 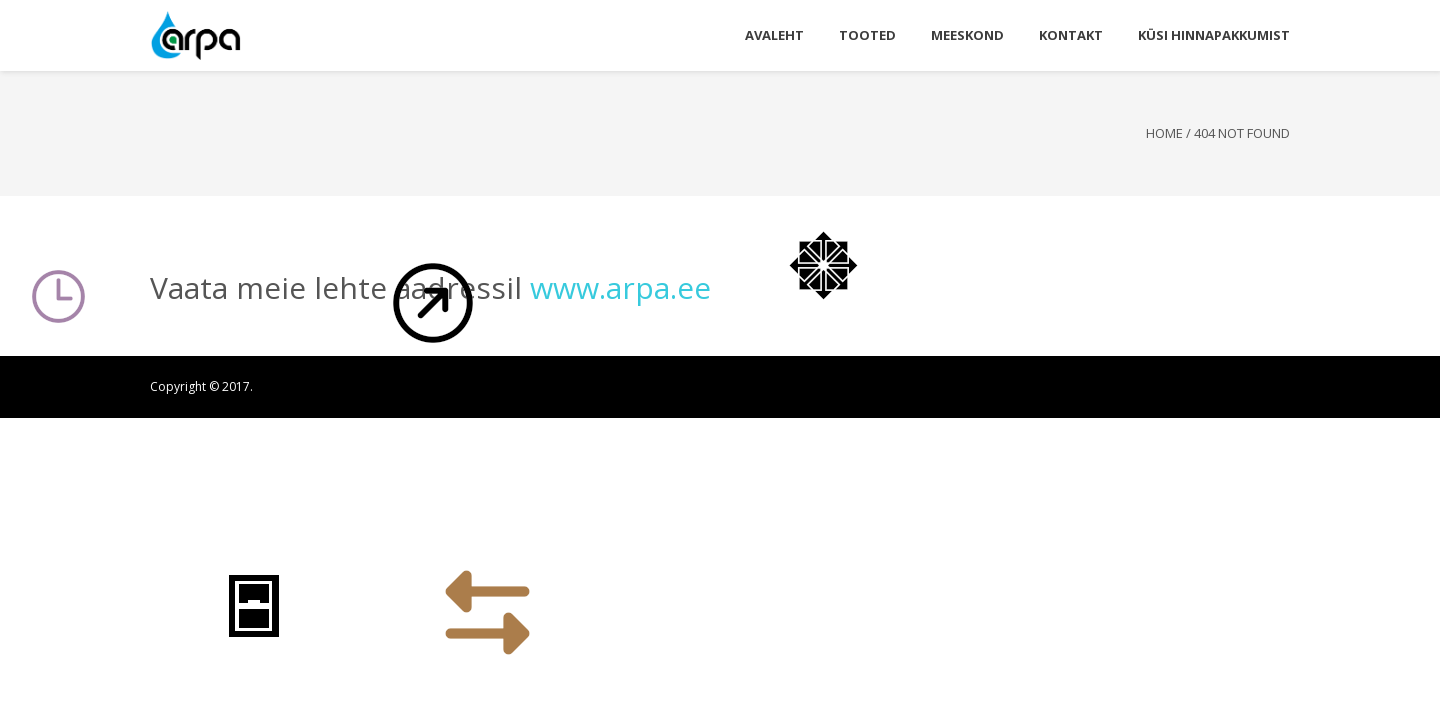 I want to click on swap or exchange items, so click(x=487, y=612).